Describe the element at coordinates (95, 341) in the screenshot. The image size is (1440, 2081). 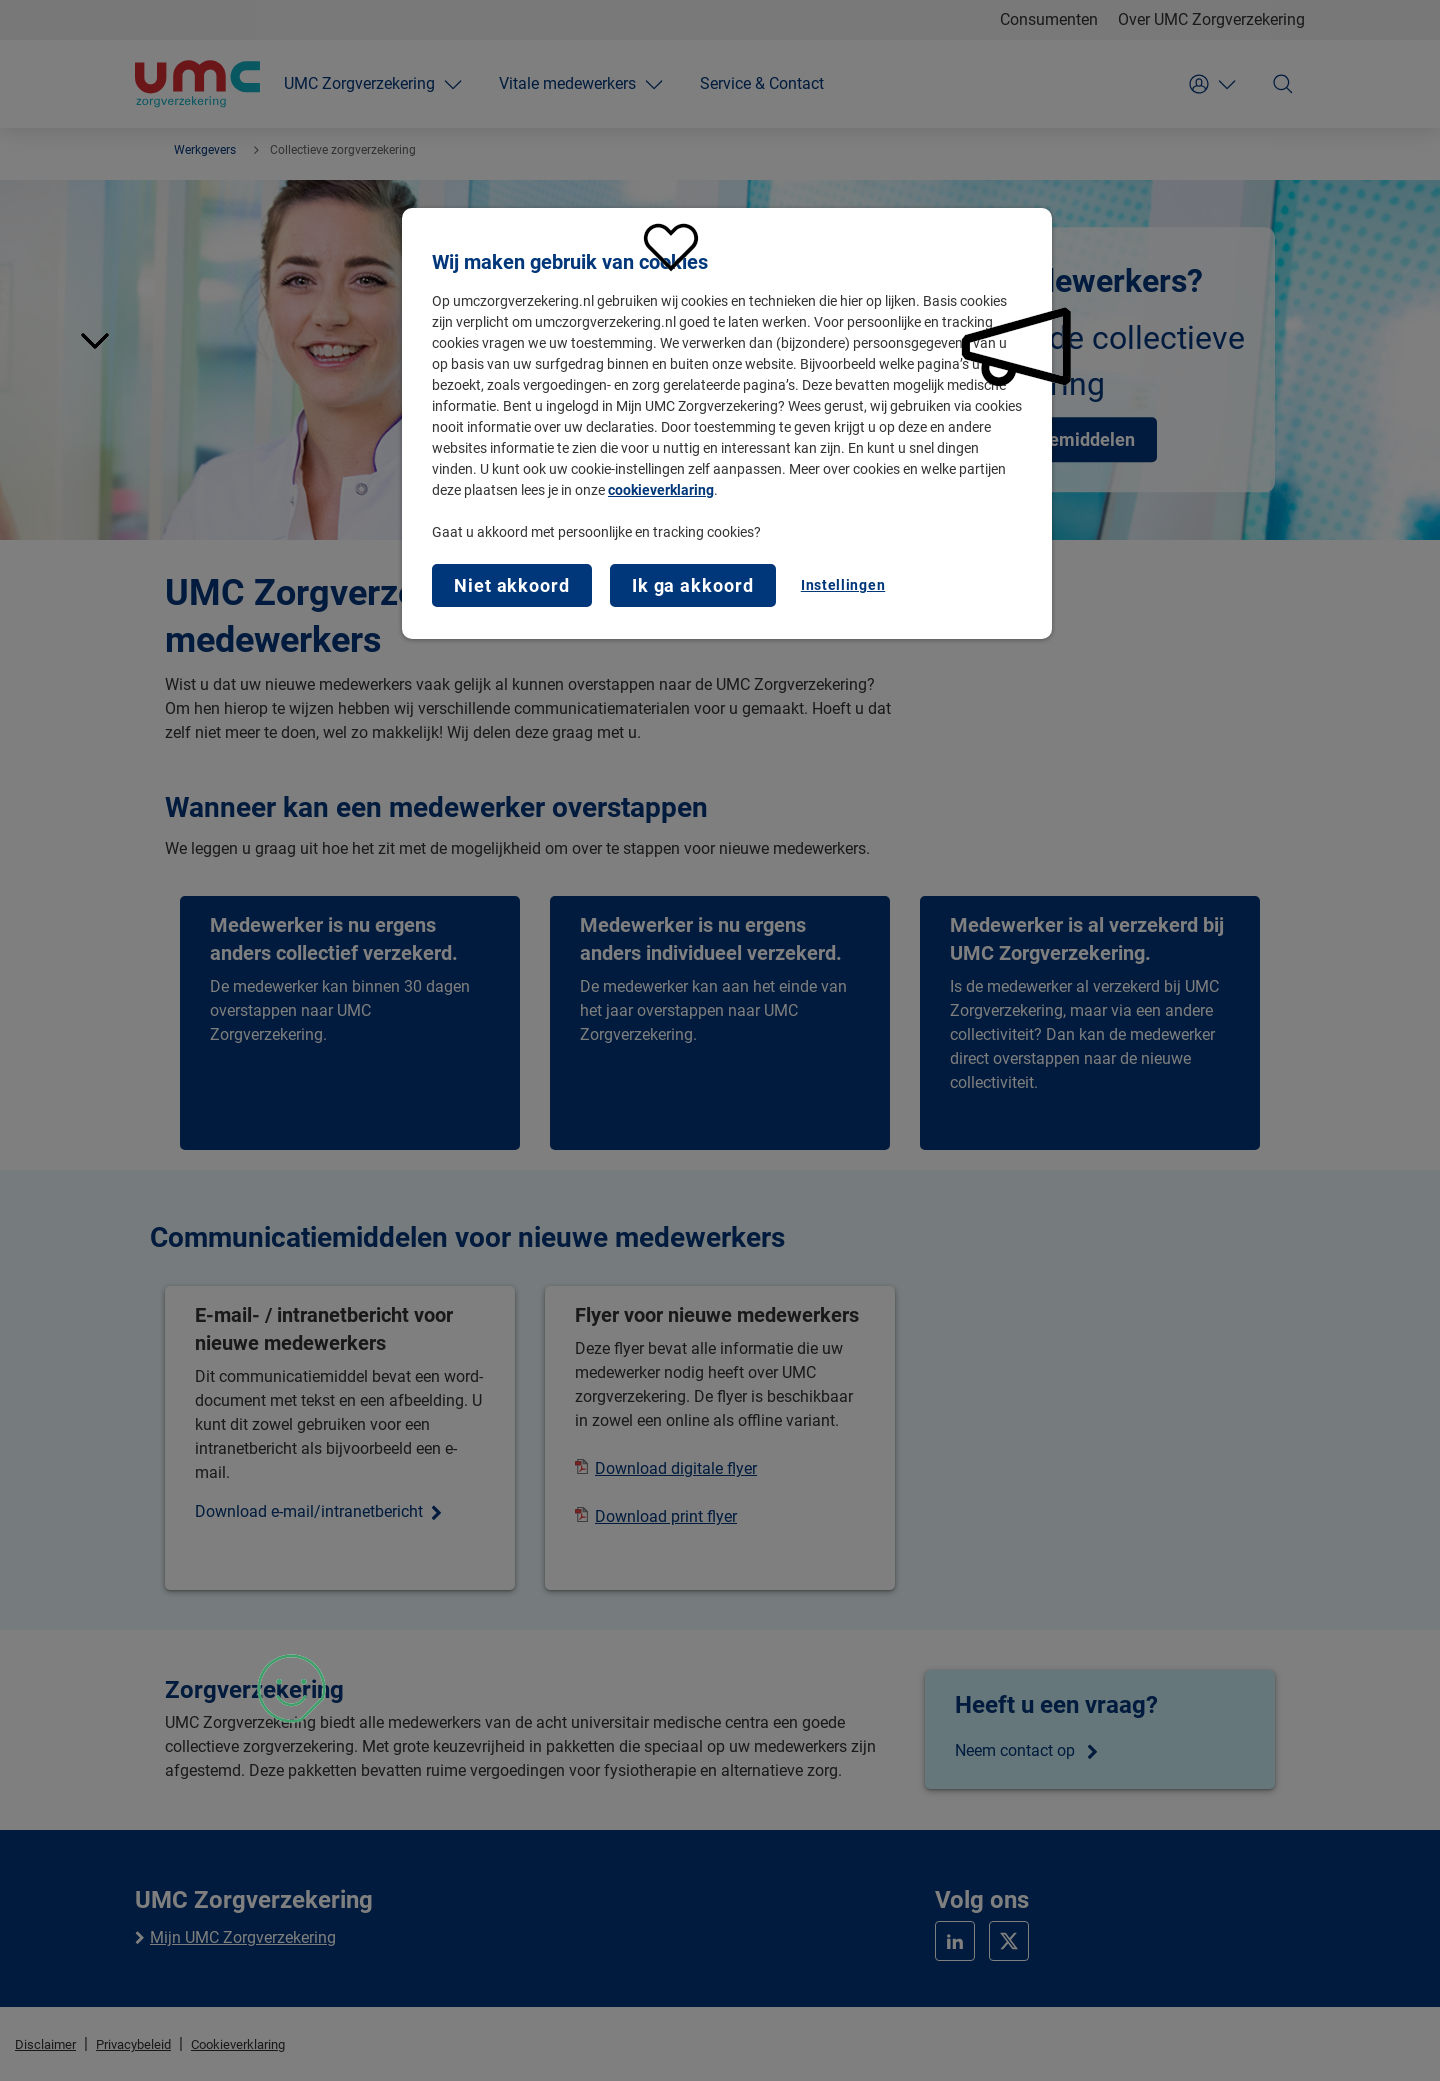
I see `expand a dropdown menu or section` at that location.